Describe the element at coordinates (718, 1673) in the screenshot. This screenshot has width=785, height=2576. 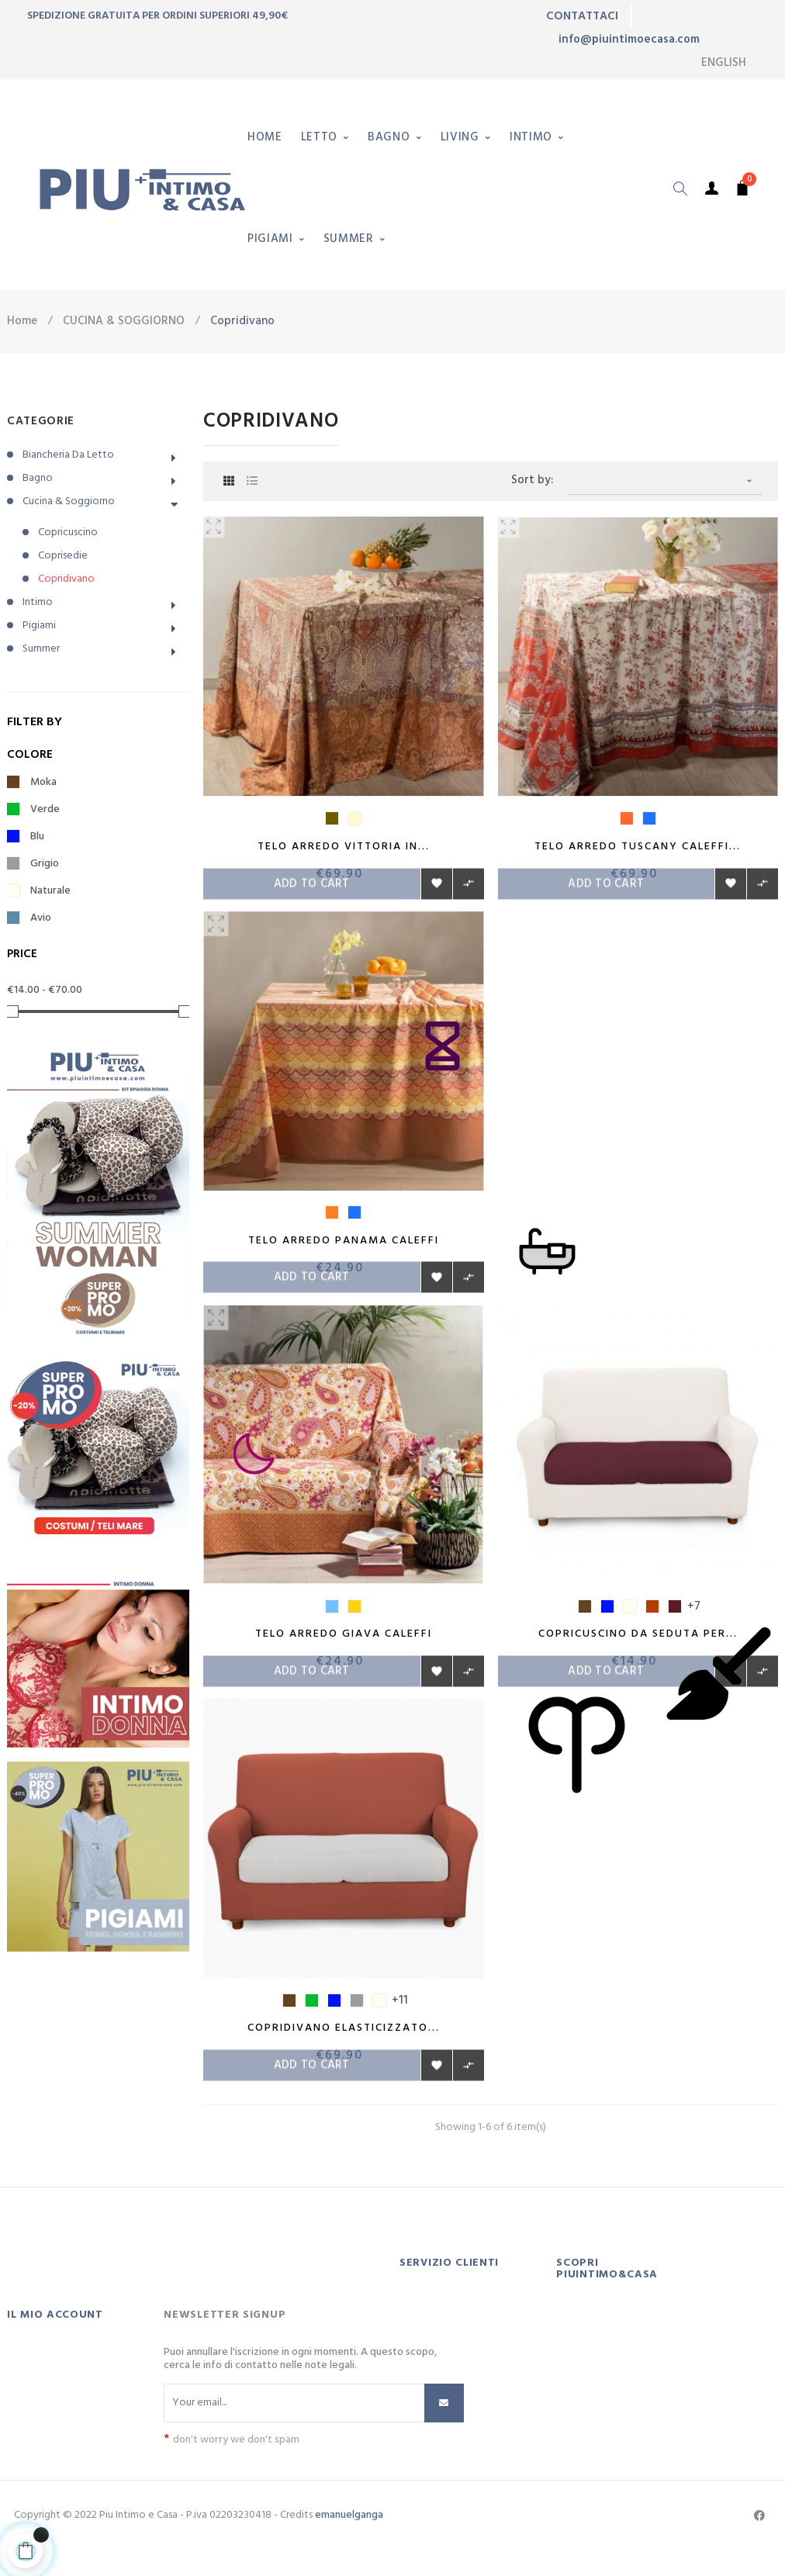
I see `clear or clean up items` at that location.